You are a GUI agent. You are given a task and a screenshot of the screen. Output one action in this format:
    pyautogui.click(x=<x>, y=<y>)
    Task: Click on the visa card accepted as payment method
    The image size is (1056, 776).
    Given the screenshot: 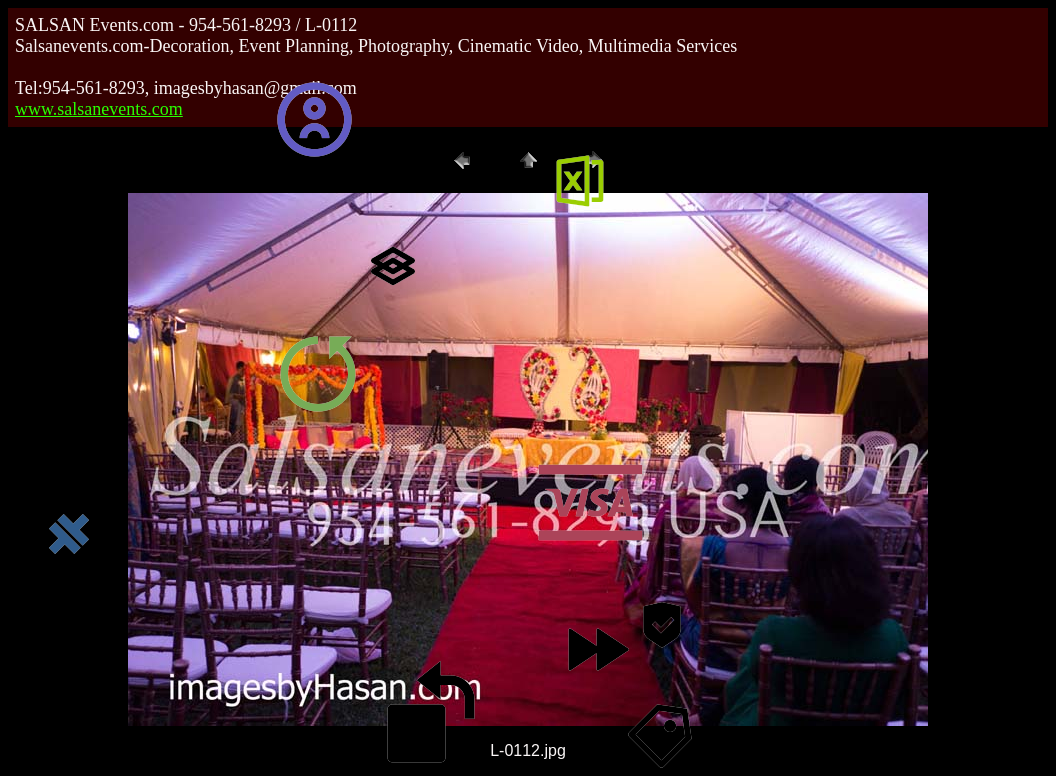 What is the action you would take?
    pyautogui.click(x=590, y=502)
    